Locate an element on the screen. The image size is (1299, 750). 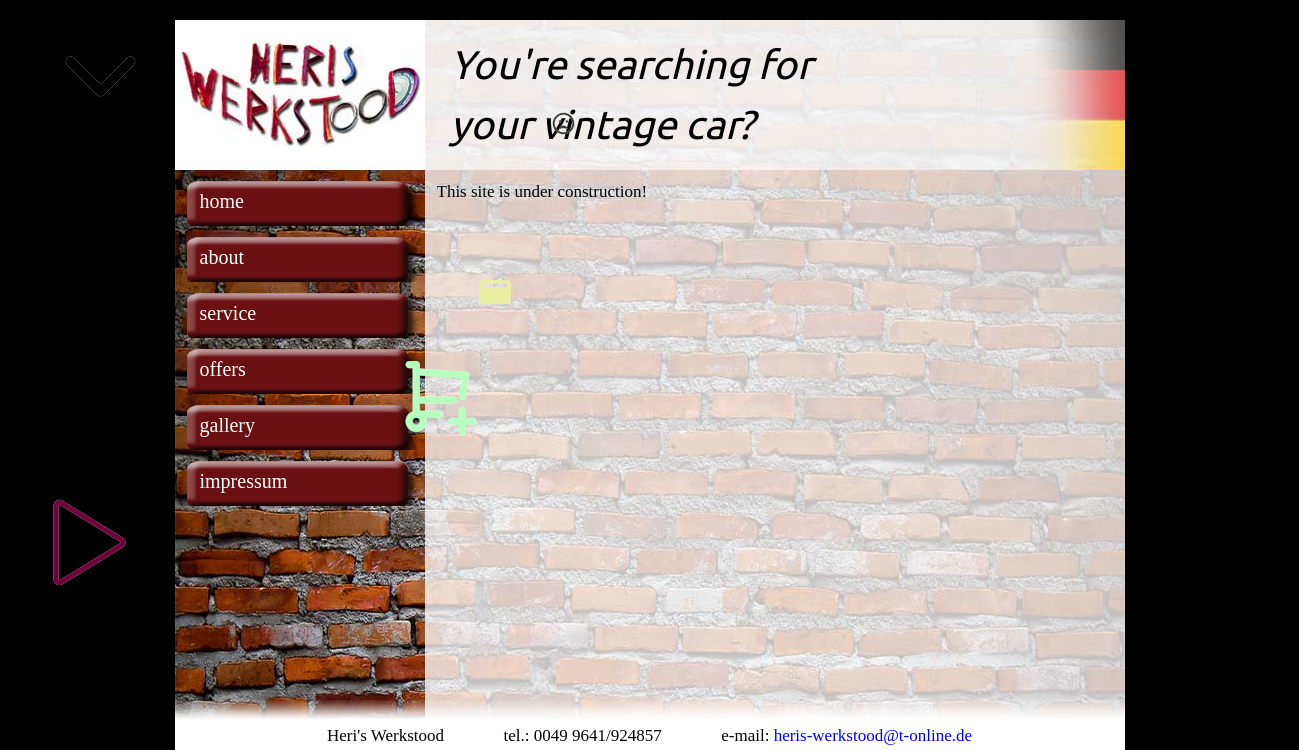
maximize the current window to full screen is located at coordinates (495, 292).